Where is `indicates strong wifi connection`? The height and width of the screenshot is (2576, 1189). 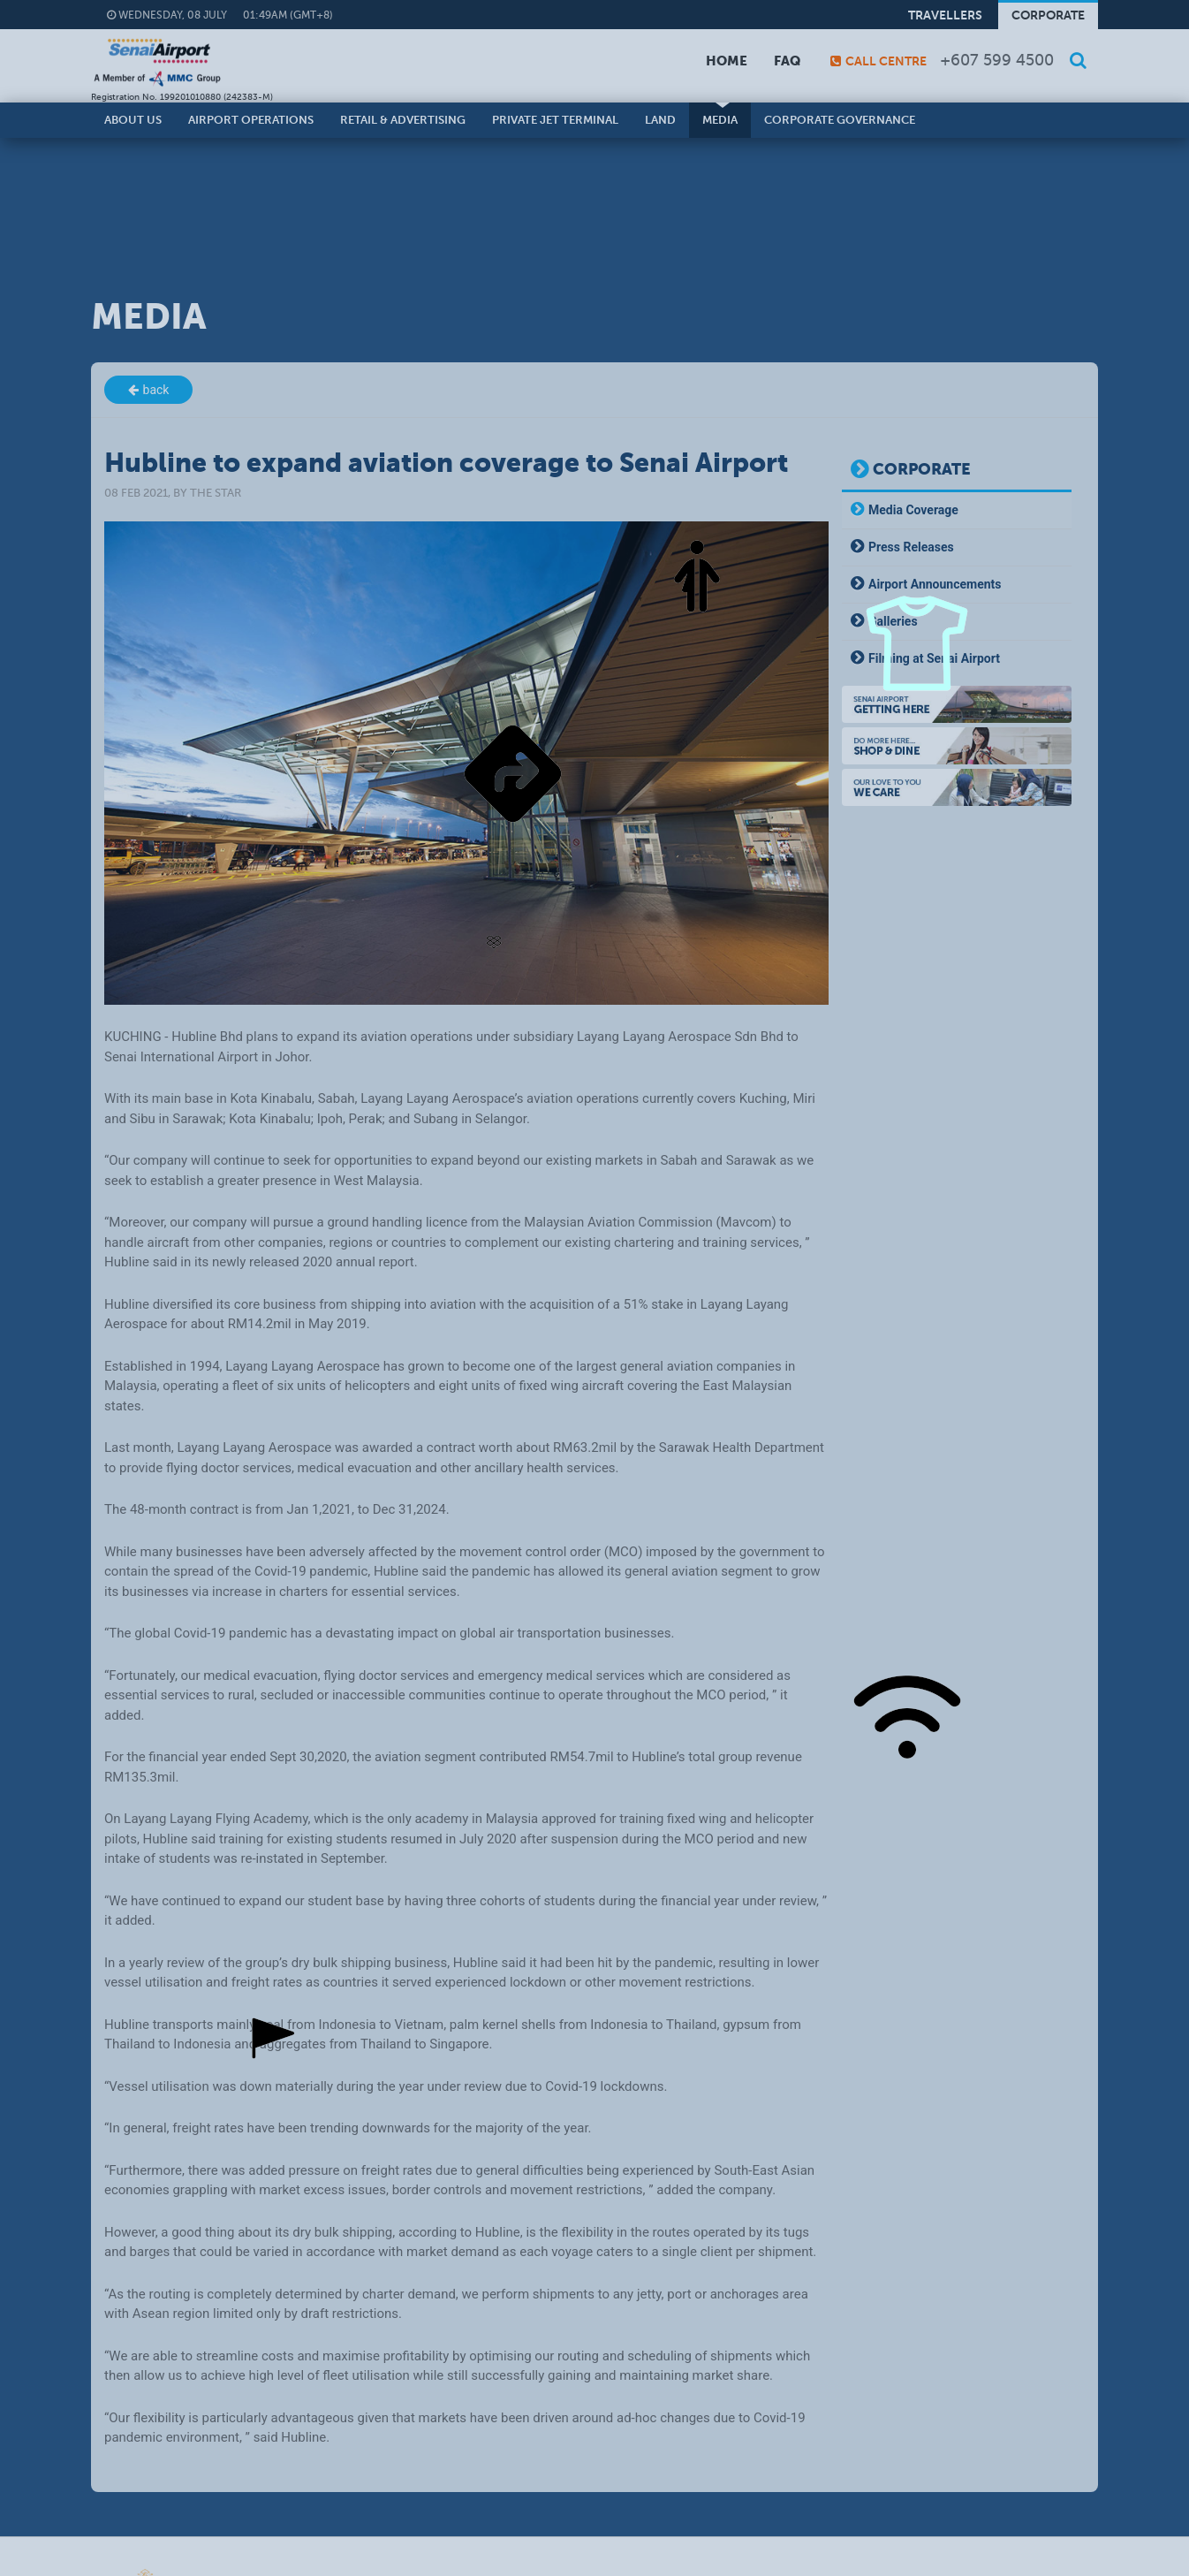
indicates strong wifi connection is located at coordinates (907, 1717).